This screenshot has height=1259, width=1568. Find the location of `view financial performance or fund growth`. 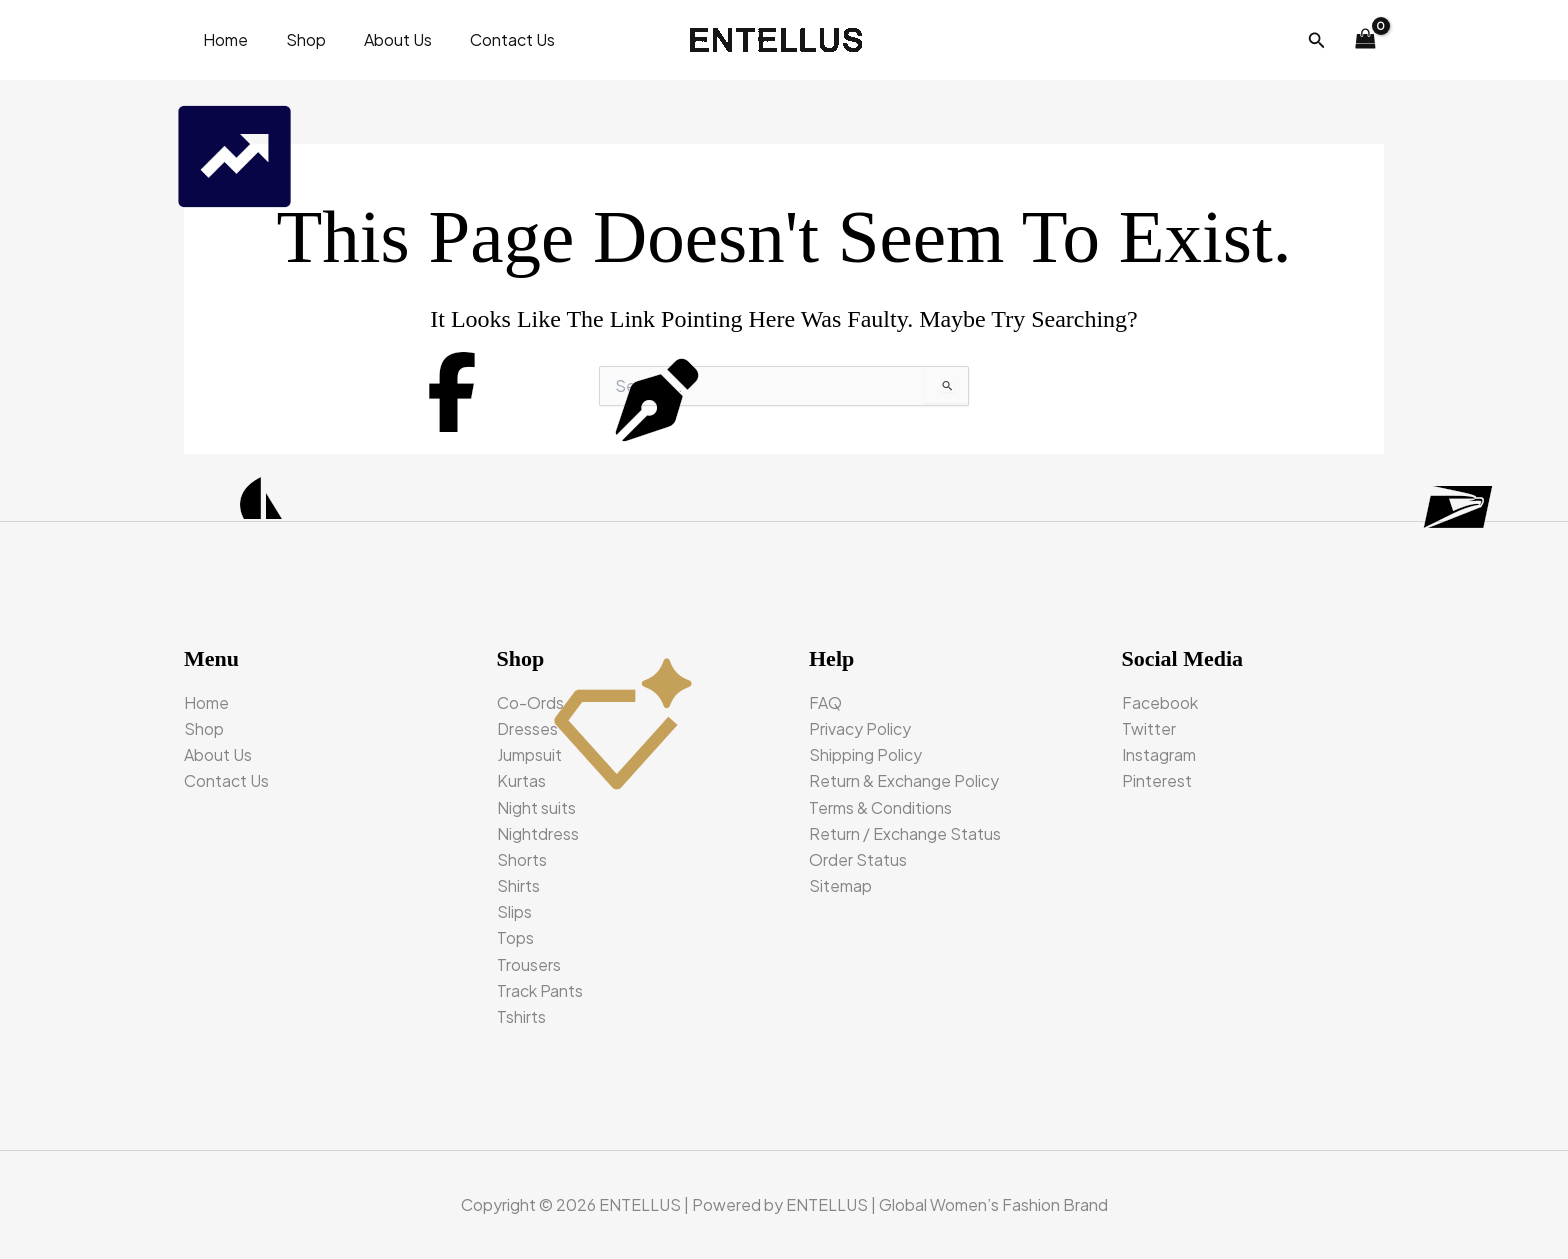

view financial performance or fund growth is located at coordinates (234, 156).